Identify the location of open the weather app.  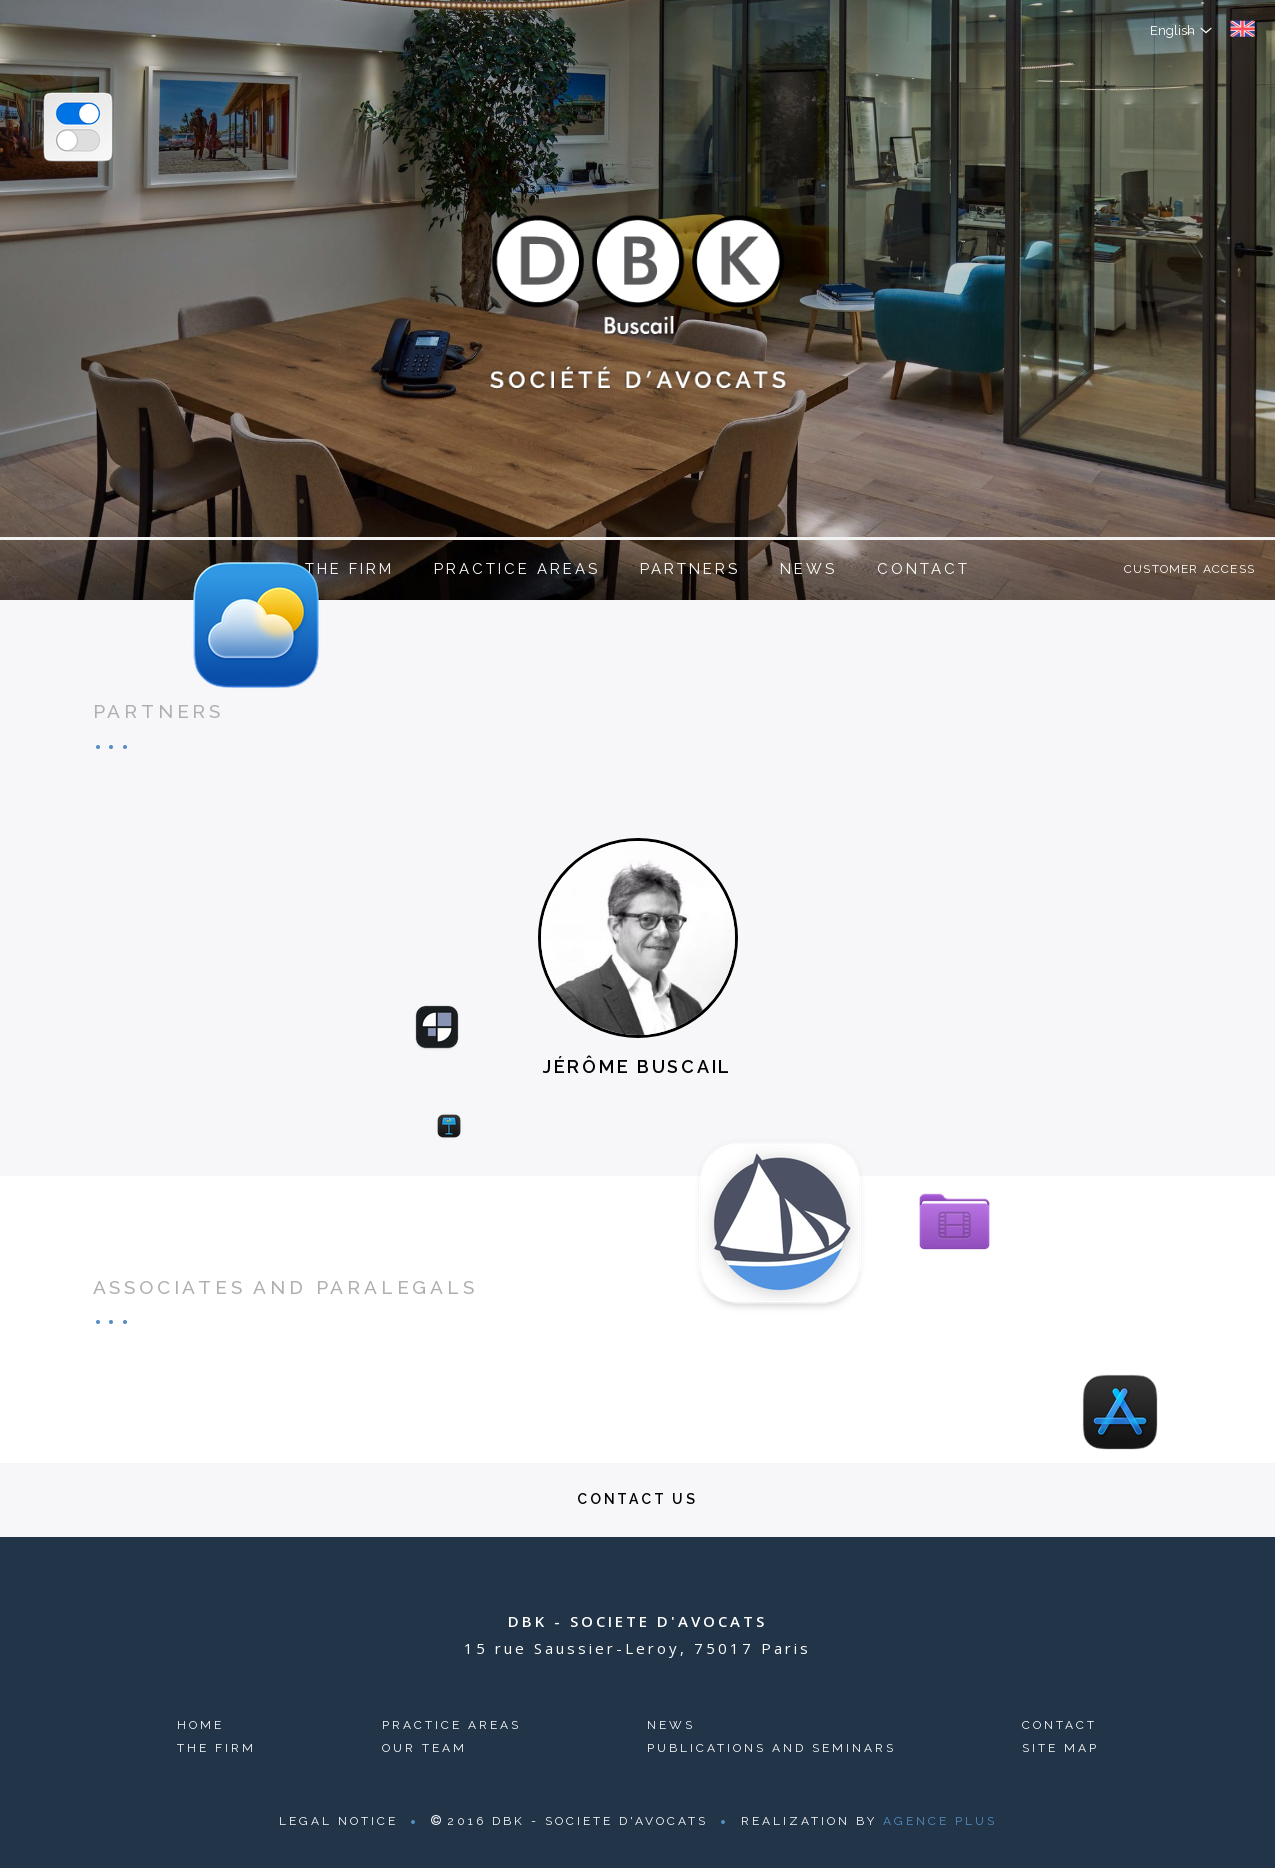
(256, 625).